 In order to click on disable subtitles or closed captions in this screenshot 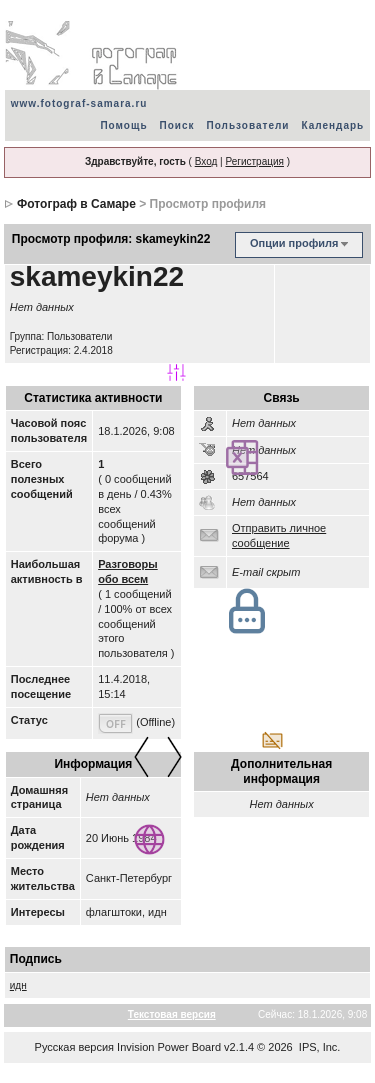, I will do `click(272, 740)`.